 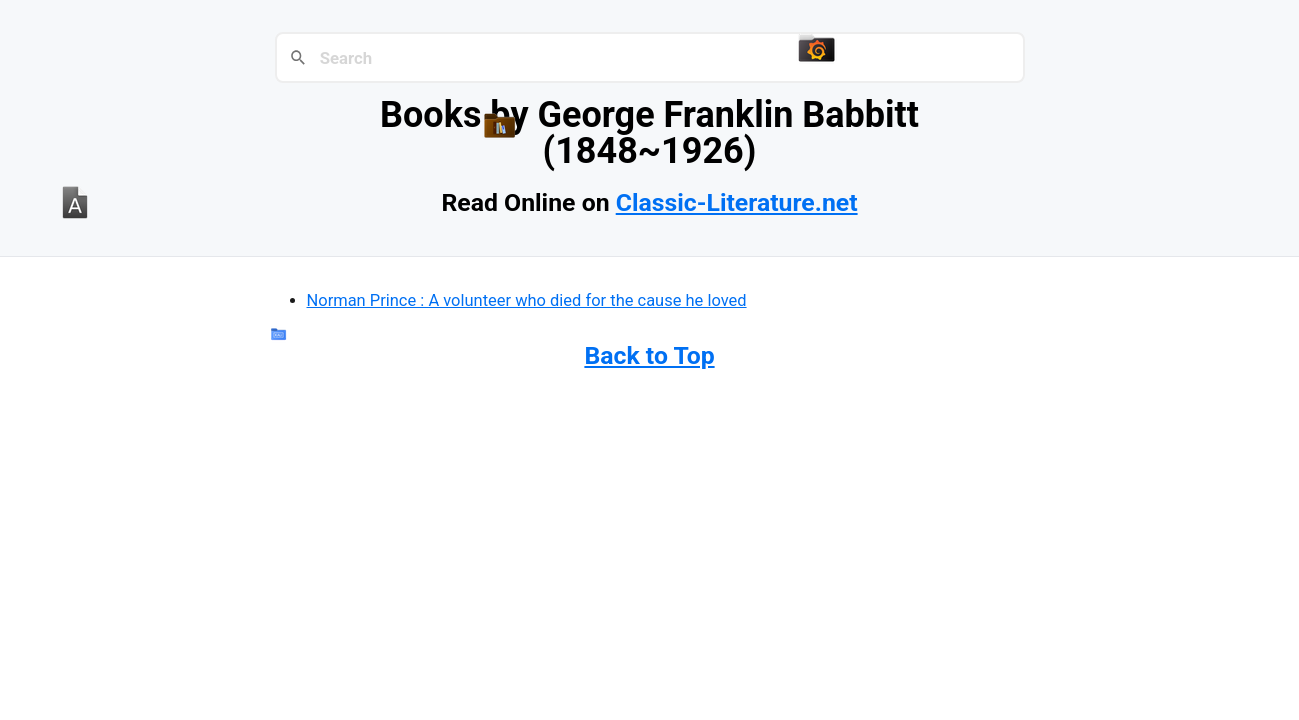 I want to click on a generic font file, so click(x=75, y=203).